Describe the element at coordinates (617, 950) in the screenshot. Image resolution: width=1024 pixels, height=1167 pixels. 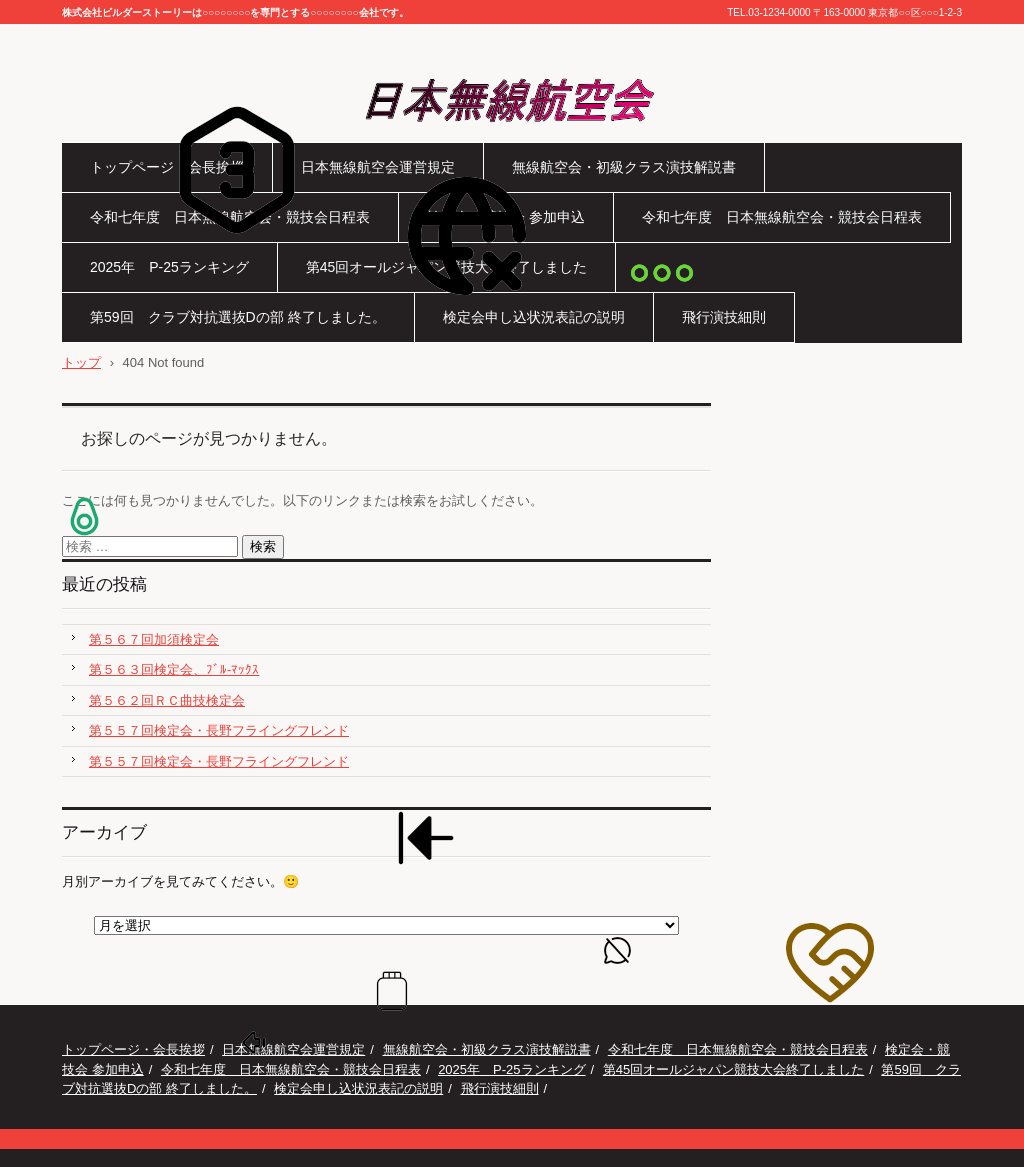
I see `mute or disable chat notifications` at that location.